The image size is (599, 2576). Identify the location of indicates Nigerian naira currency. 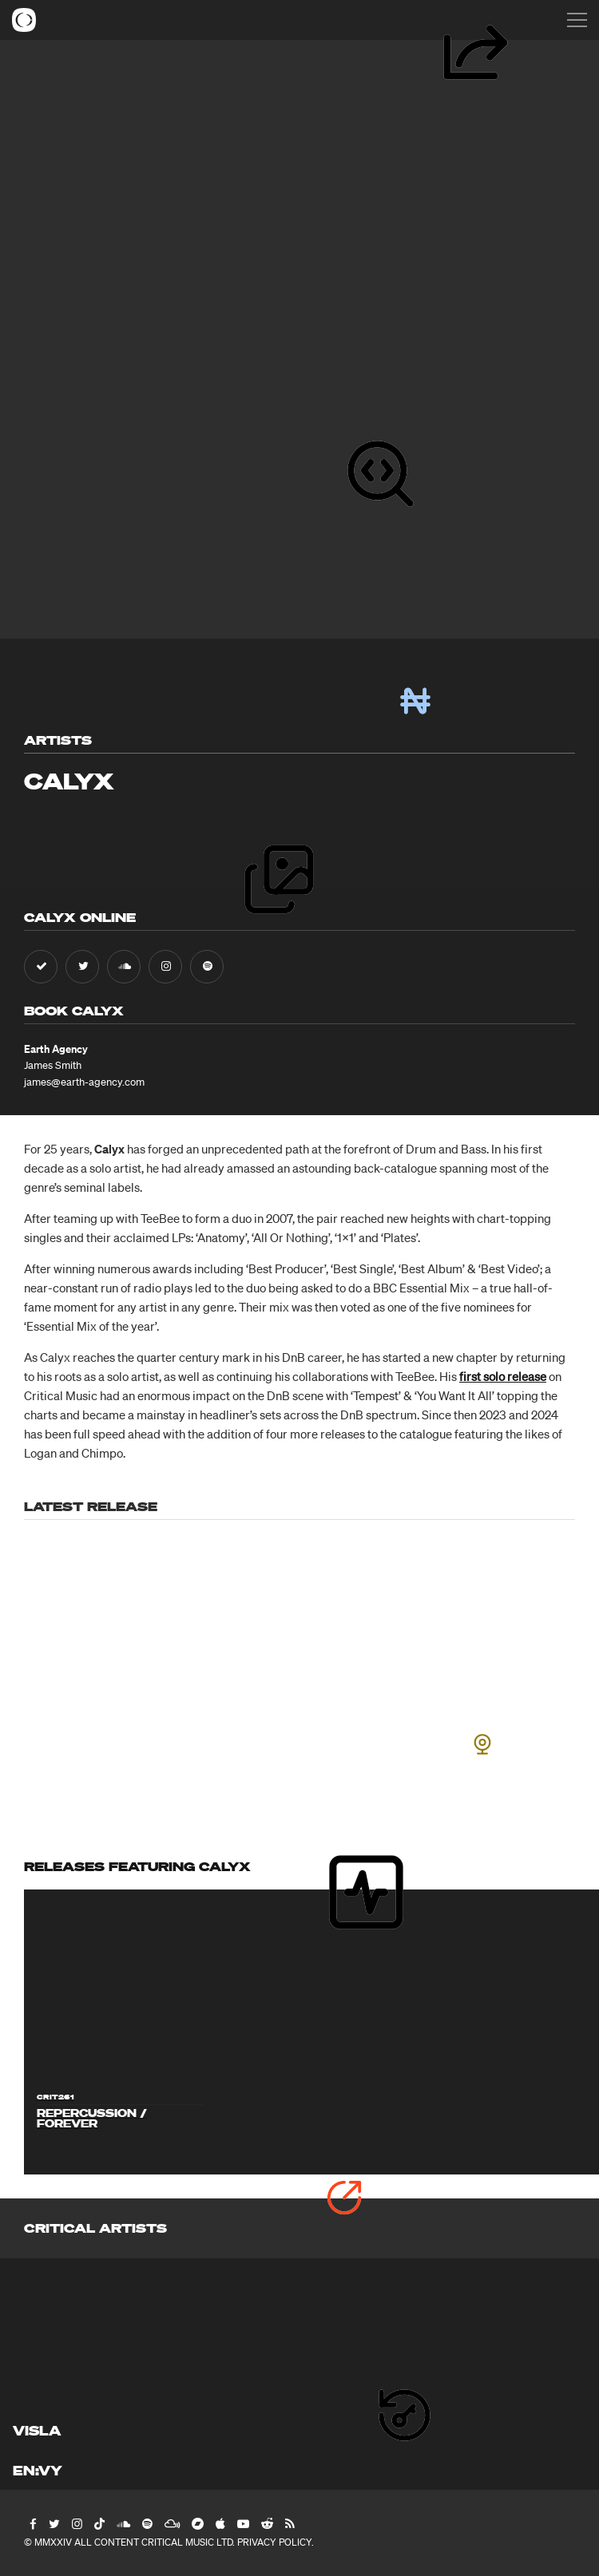
(415, 701).